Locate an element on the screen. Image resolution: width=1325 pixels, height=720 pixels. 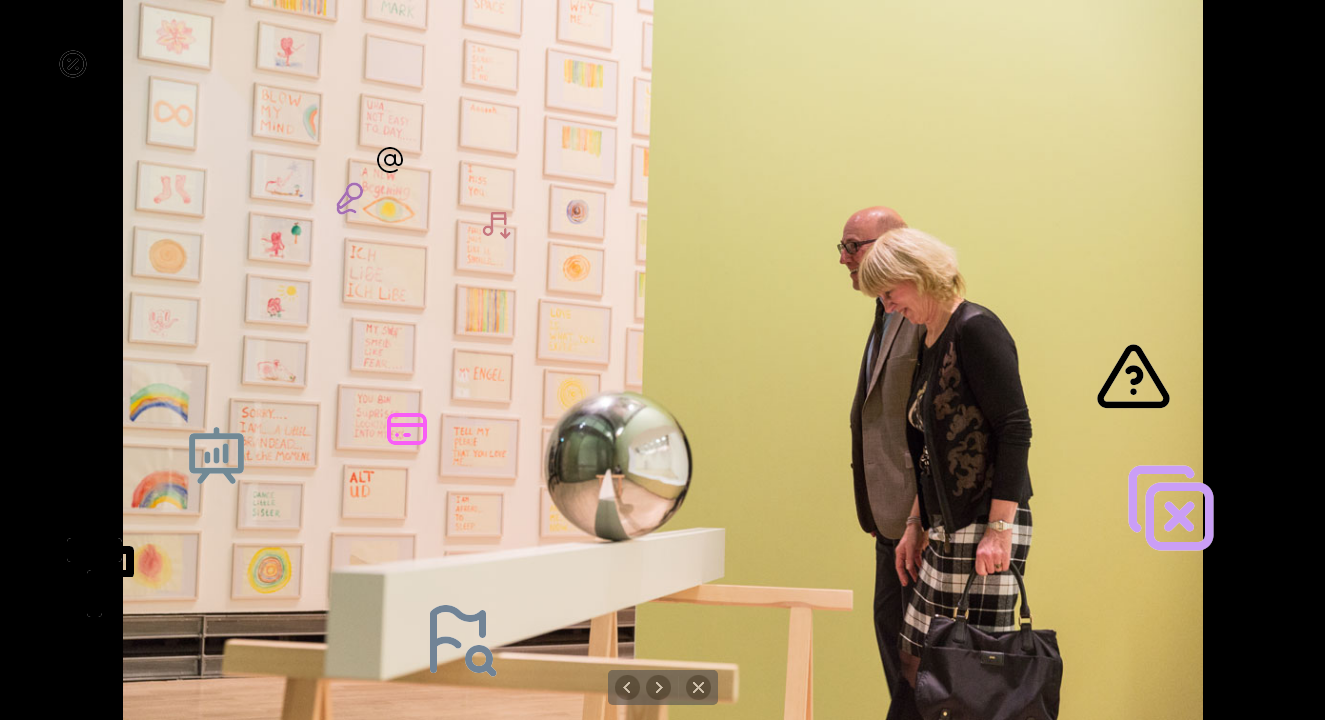
enter an email address is located at coordinates (390, 160).